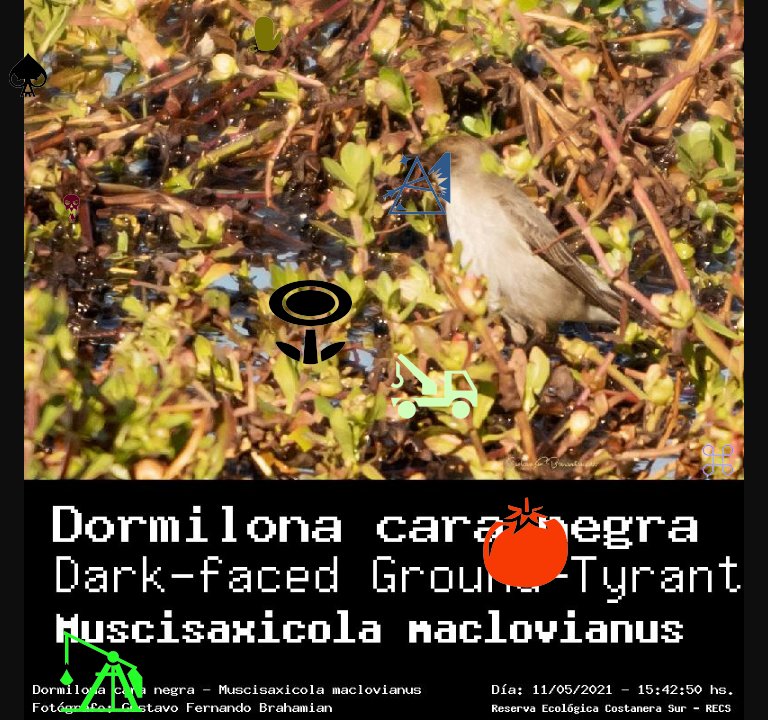 This screenshot has height=720, width=768. What do you see at coordinates (718, 460) in the screenshot?
I see `command key modifier (mac keyboard shortcut)` at bounding box center [718, 460].